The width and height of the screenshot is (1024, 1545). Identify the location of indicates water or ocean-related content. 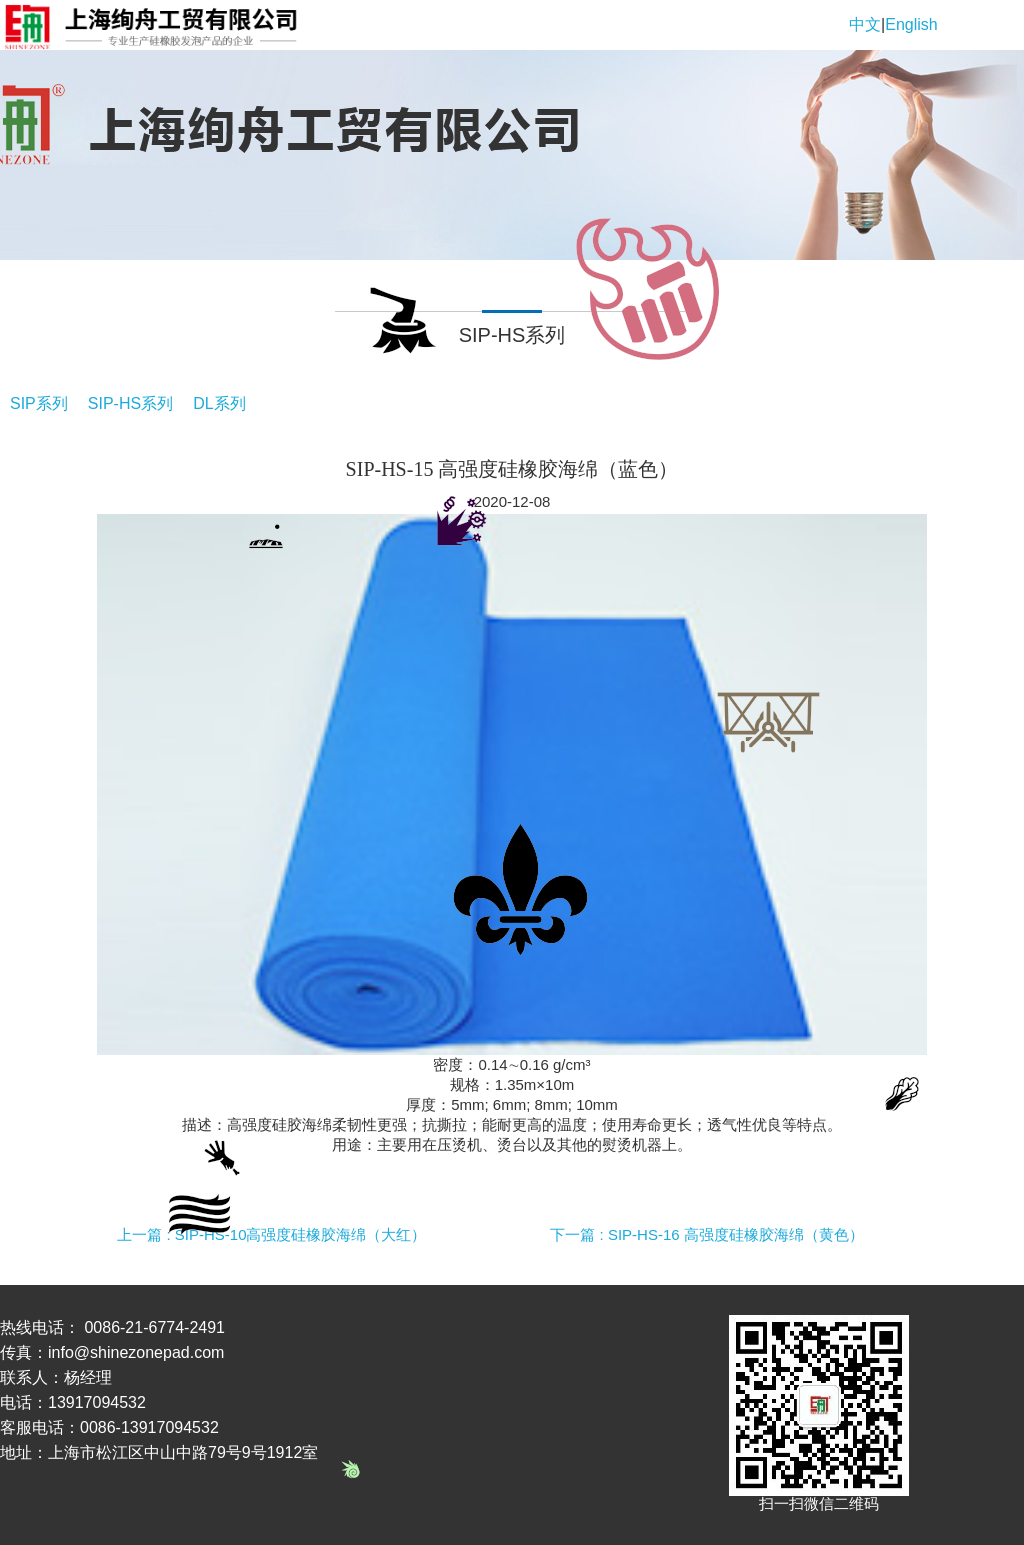
(199, 1213).